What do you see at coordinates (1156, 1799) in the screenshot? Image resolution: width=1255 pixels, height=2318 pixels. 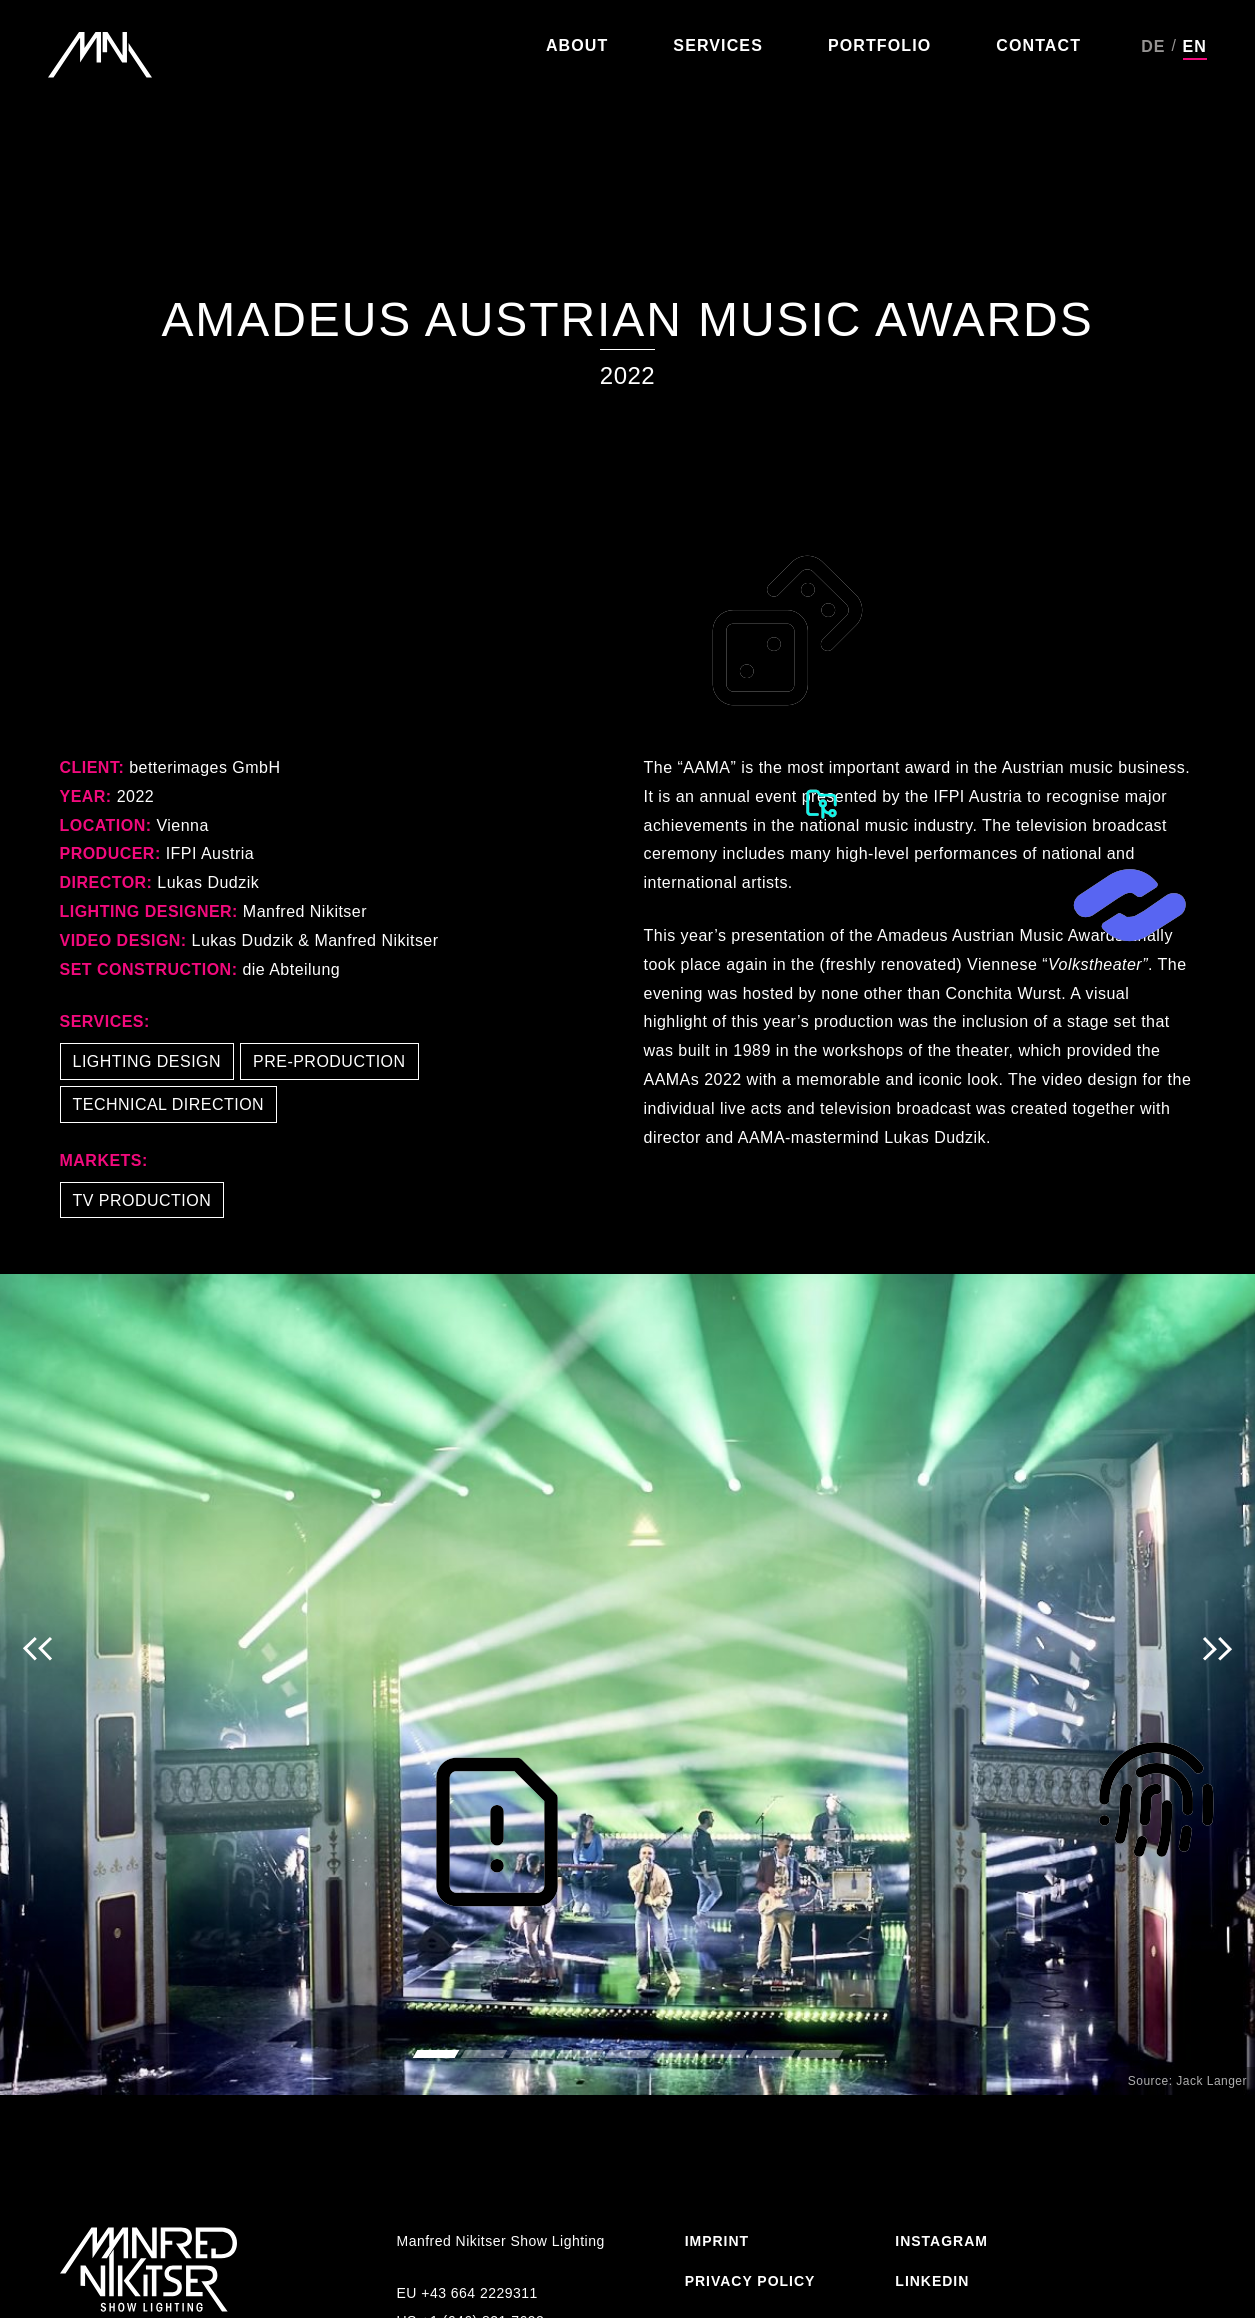 I see `enable fingerprint authentication` at bounding box center [1156, 1799].